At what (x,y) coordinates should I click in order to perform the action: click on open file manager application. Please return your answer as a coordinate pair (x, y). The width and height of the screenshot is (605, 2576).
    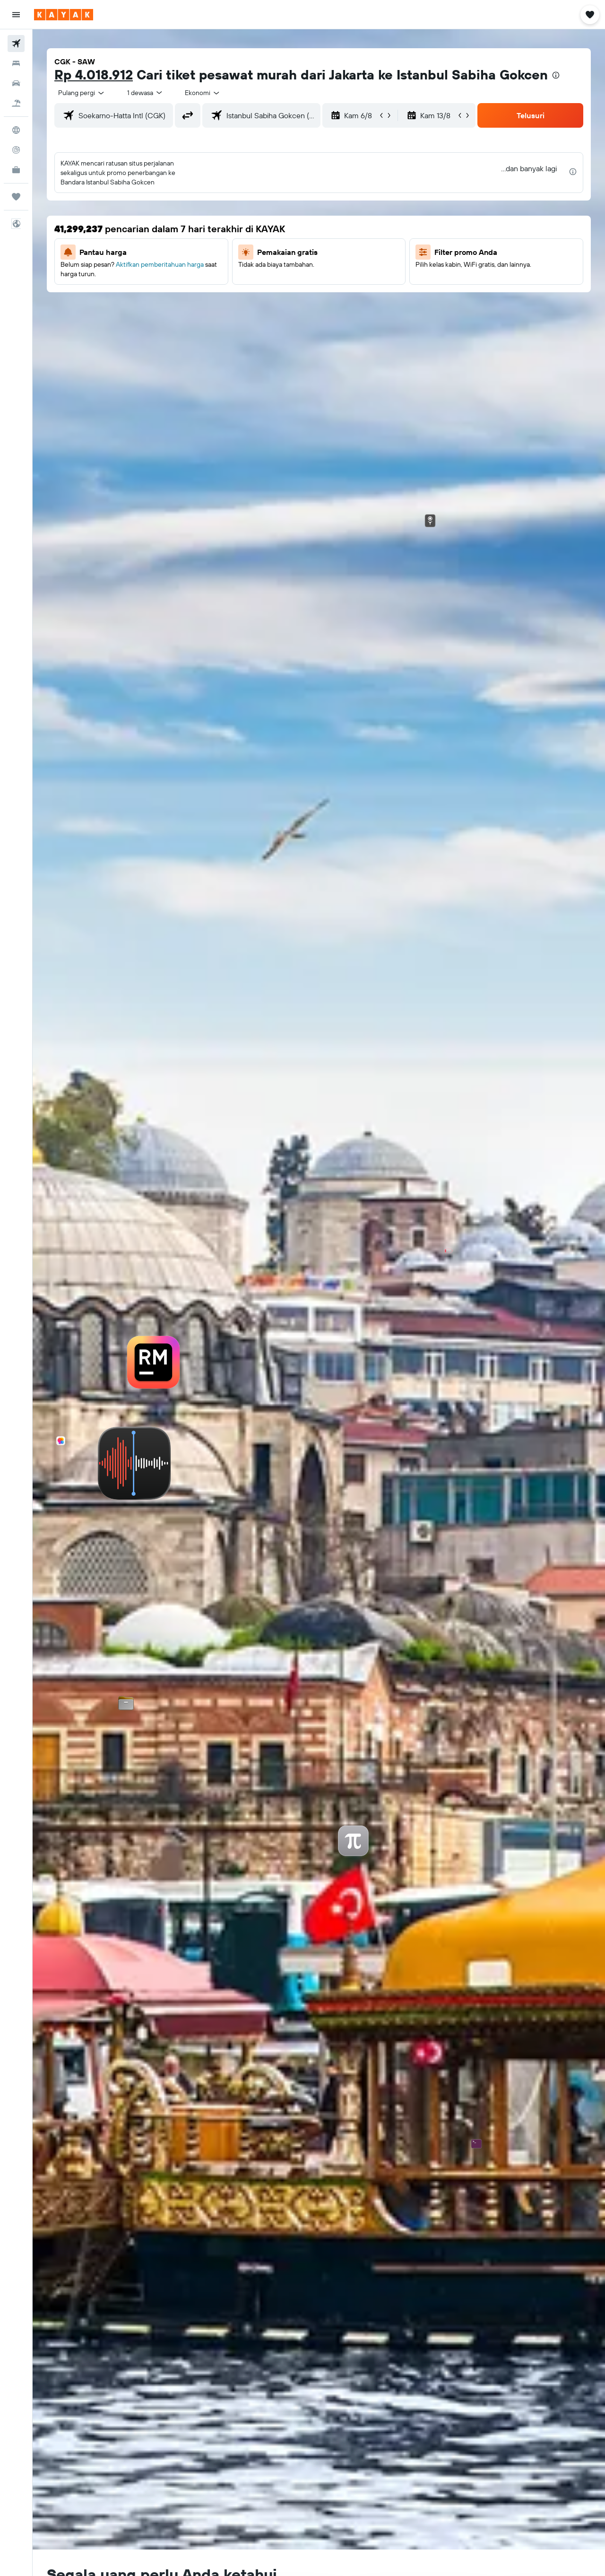
    Looking at the image, I should click on (126, 1703).